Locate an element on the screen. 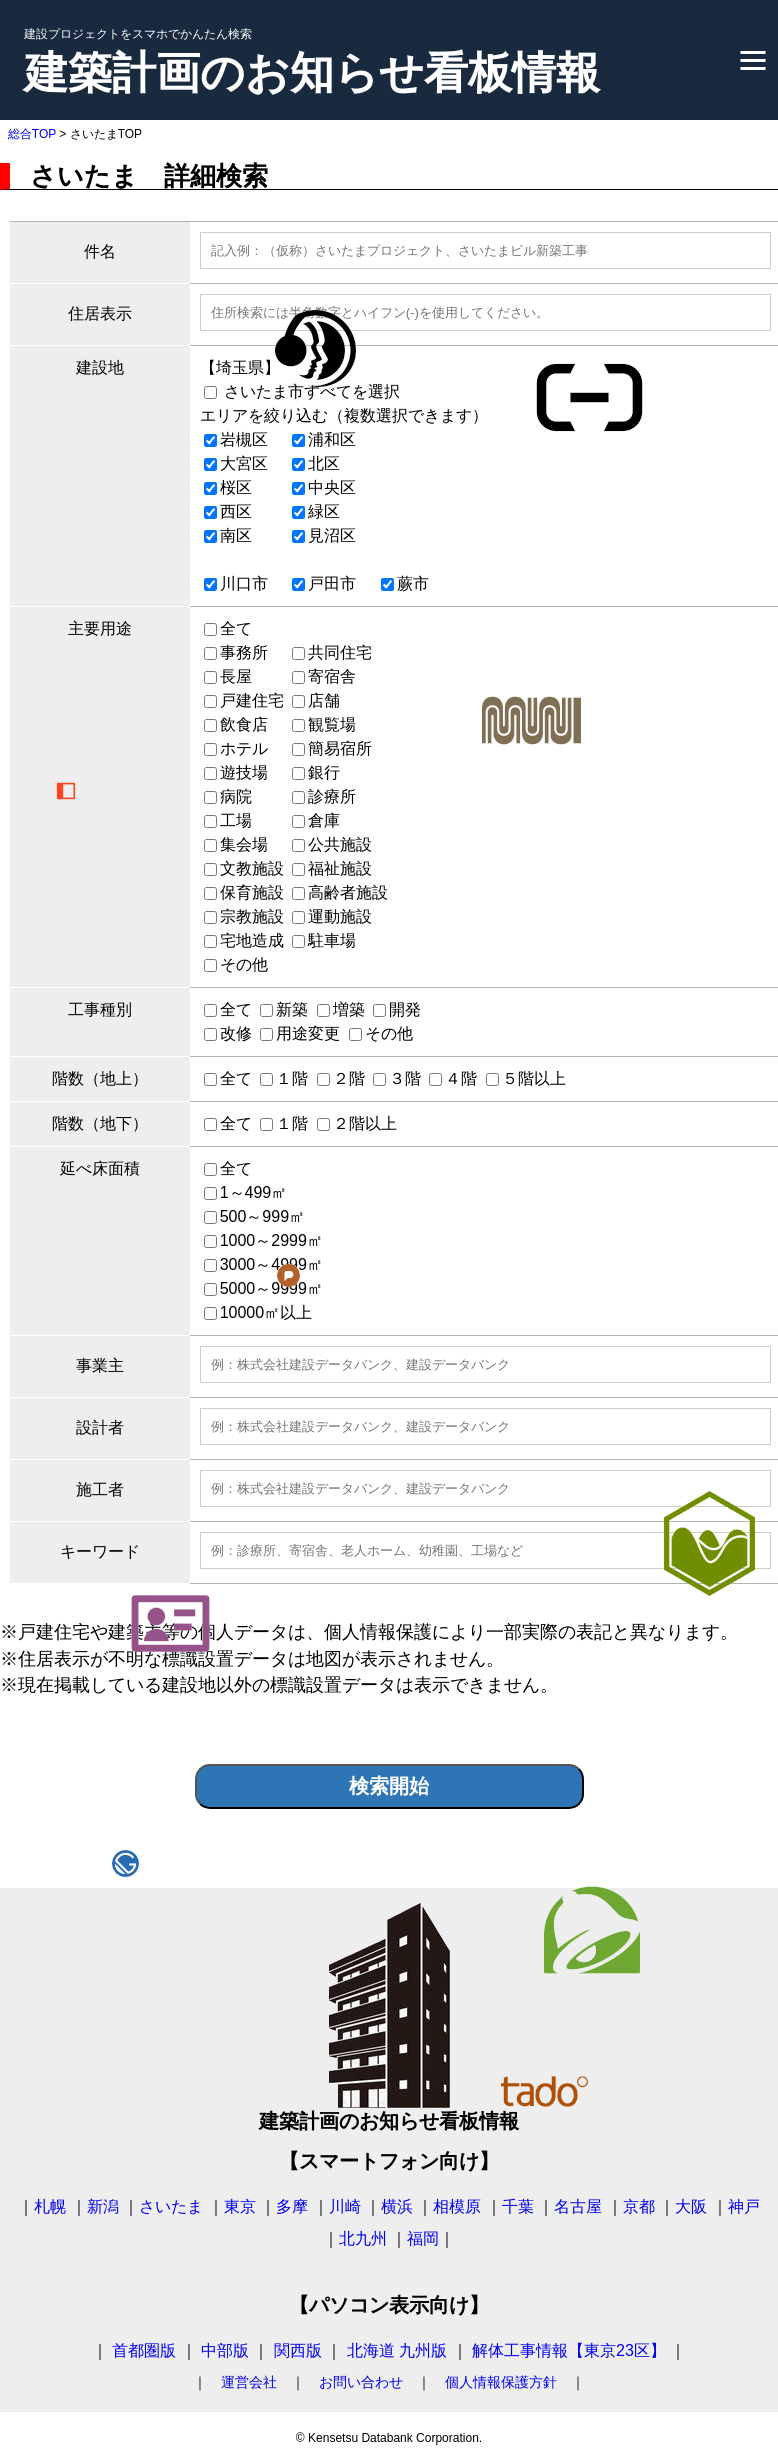  view your profile or identification details is located at coordinates (170, 1623).